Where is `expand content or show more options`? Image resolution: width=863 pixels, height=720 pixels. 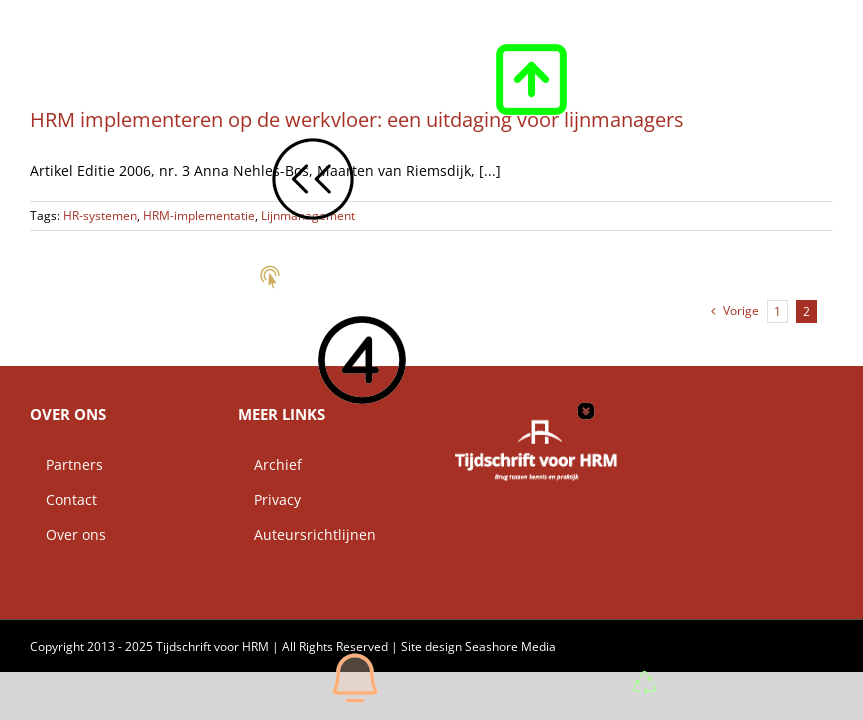
expand content or show more options is located at coordinates (586, 411).